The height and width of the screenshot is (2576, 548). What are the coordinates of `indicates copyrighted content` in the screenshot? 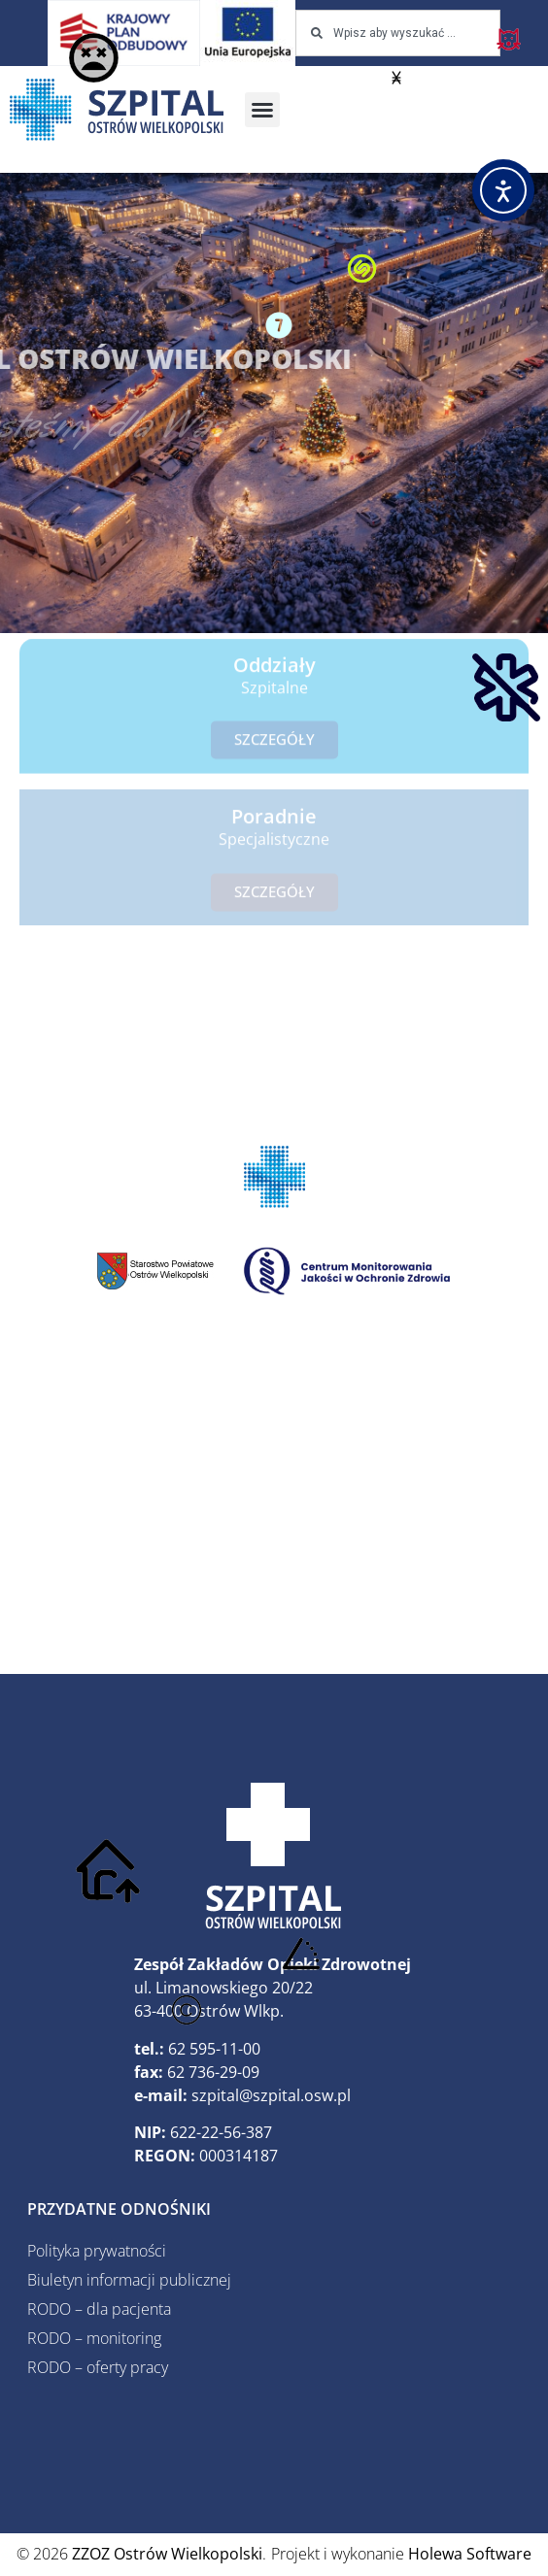 It's located at (187, 2010).